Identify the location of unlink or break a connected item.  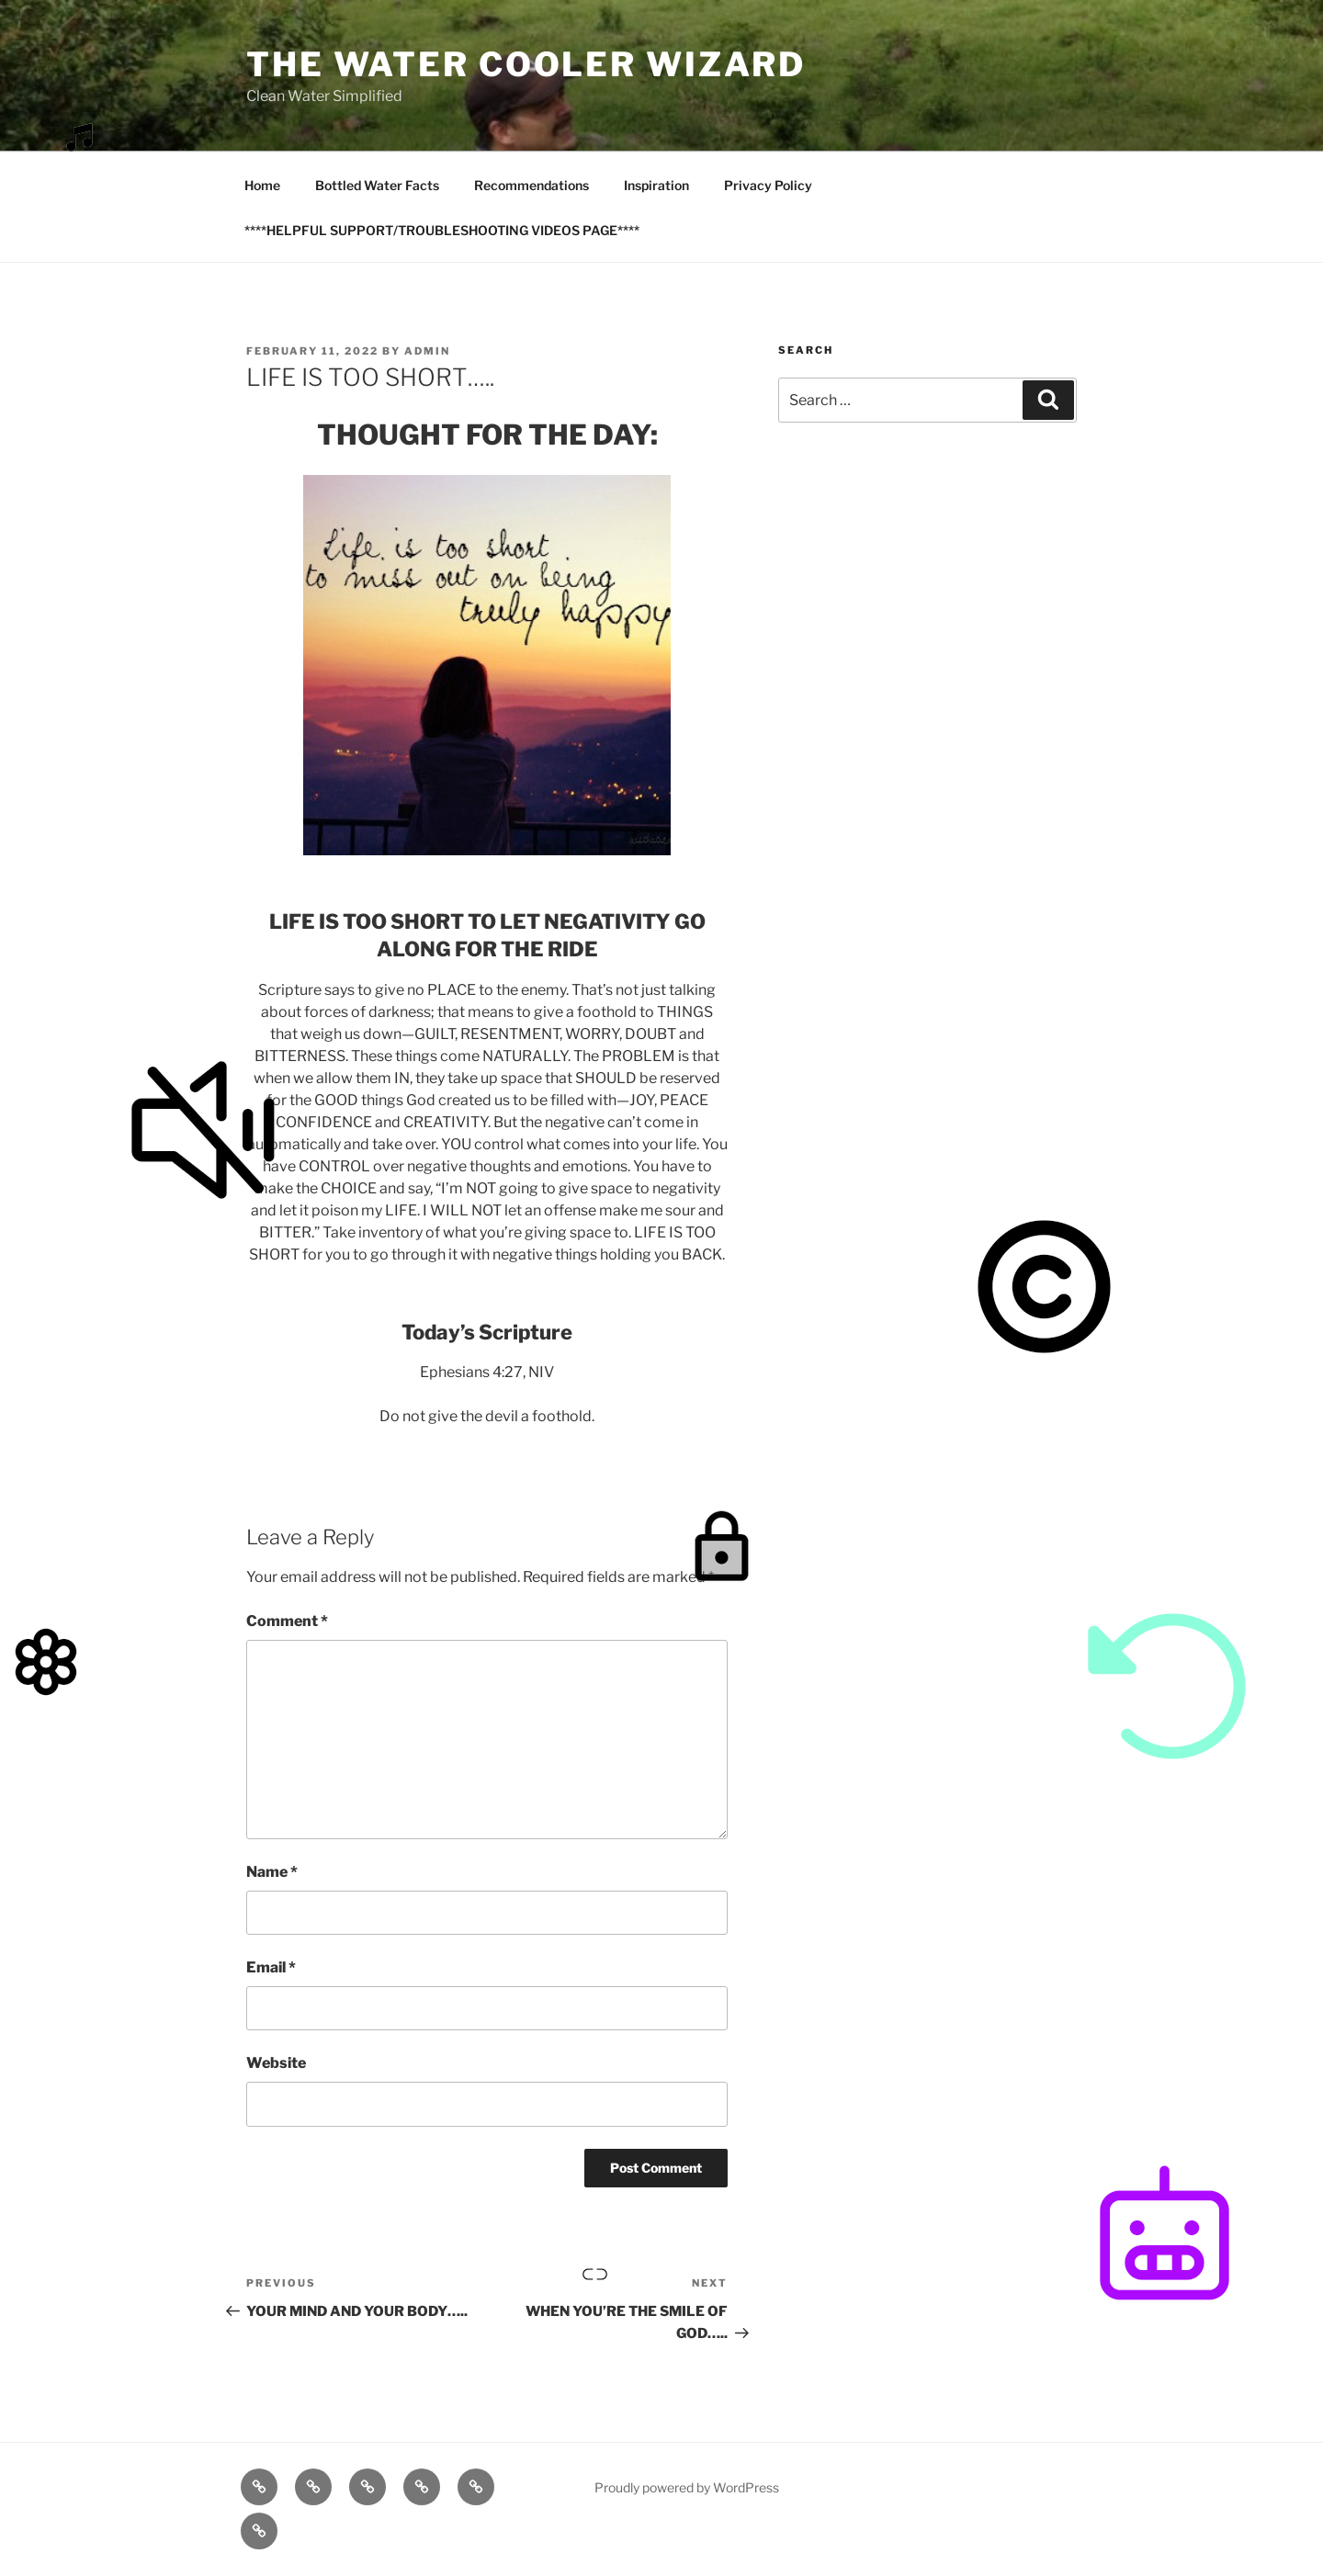
(594, 2274).